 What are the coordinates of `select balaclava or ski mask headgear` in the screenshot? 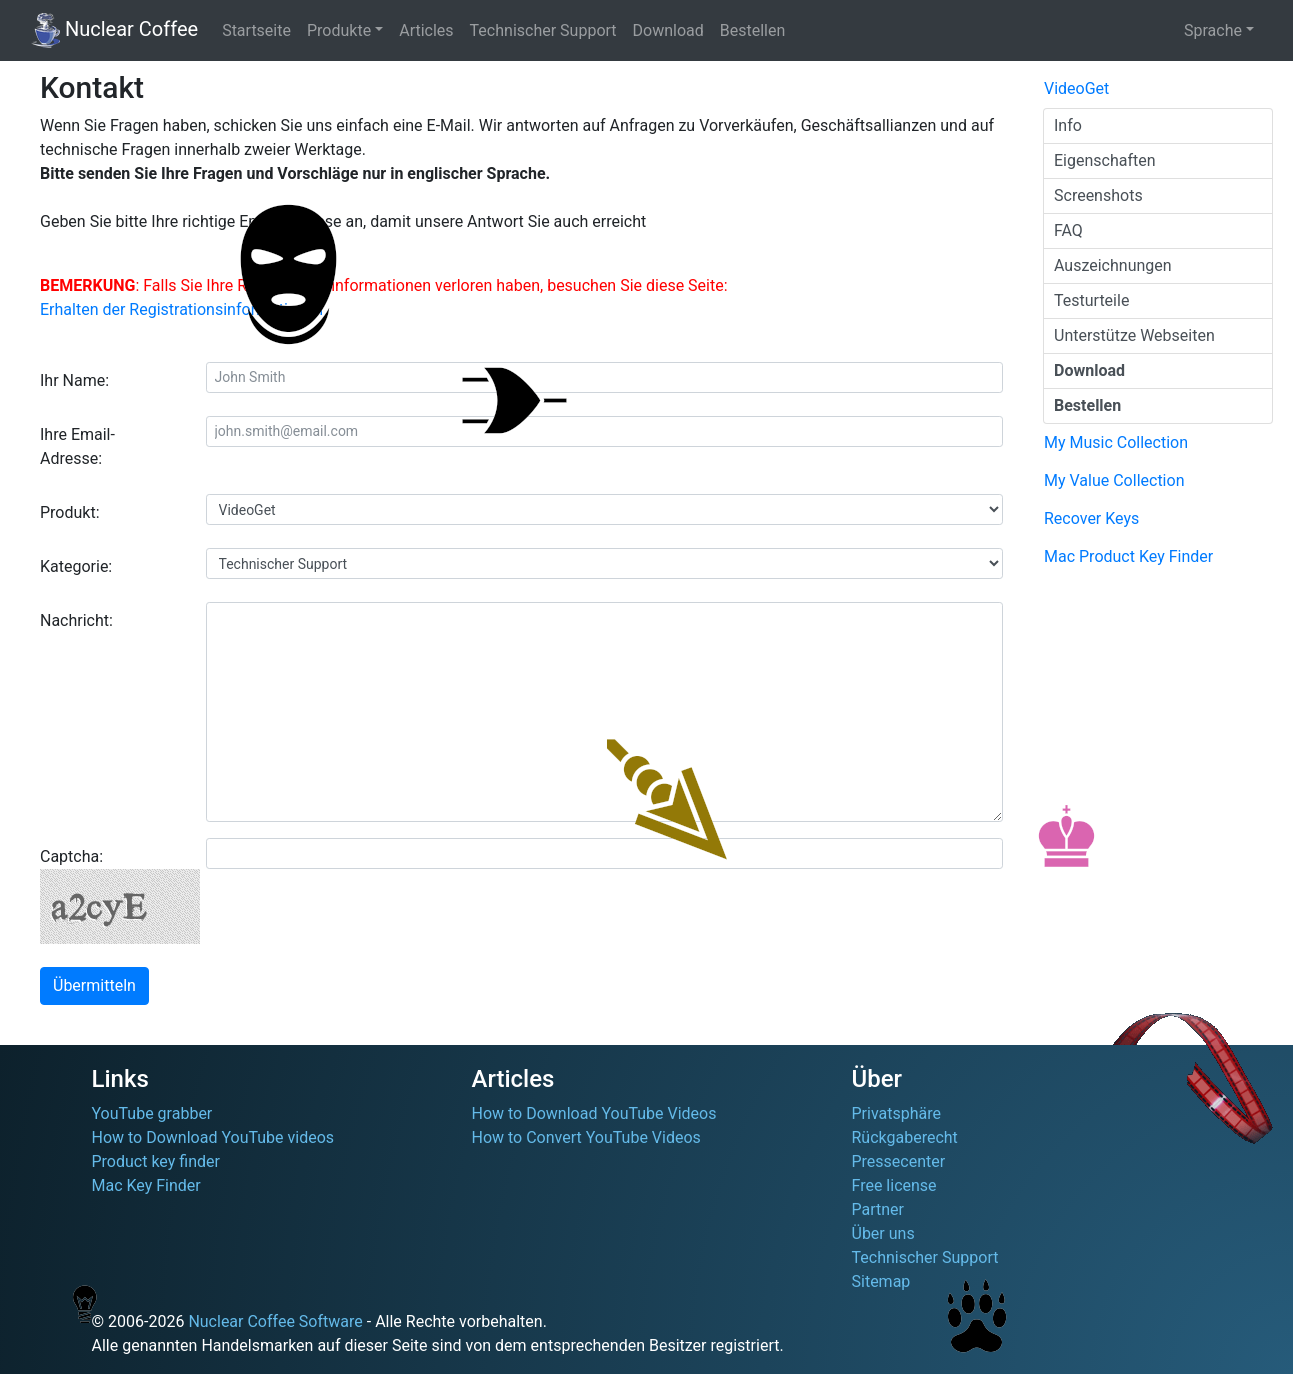 It's located at (288, 274).